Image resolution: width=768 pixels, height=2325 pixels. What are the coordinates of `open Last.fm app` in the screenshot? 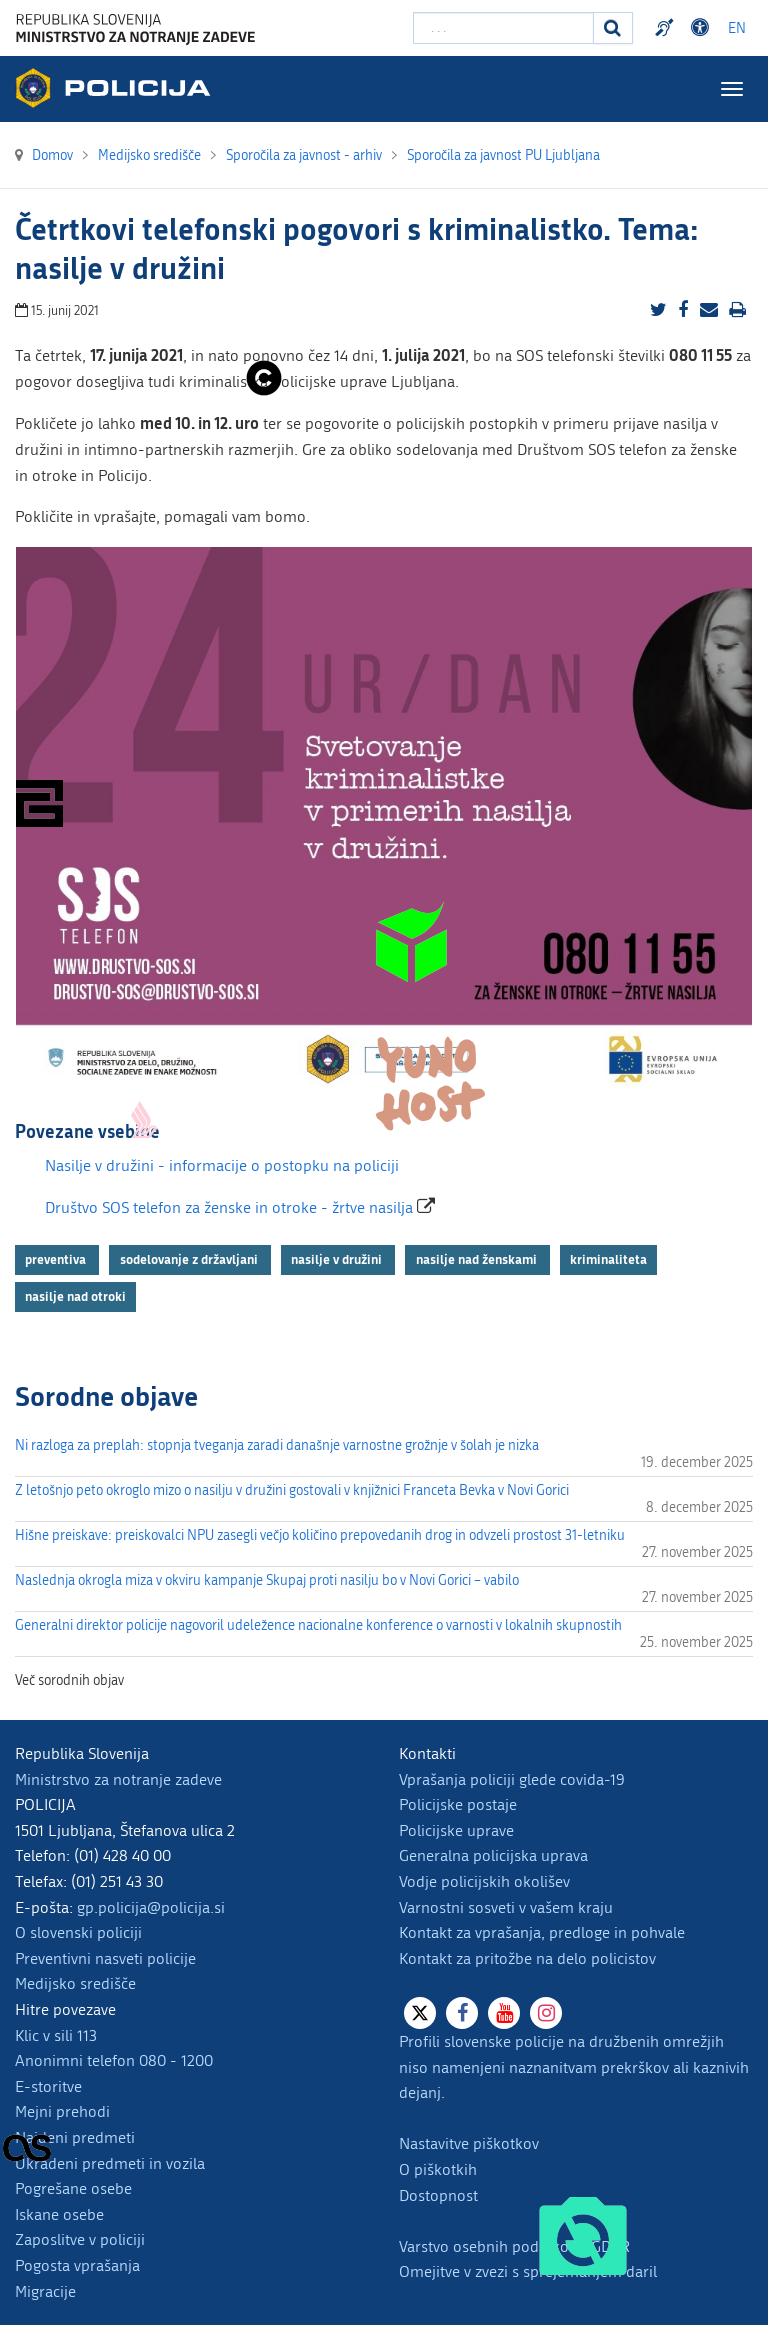 It's located at (27, 2148).